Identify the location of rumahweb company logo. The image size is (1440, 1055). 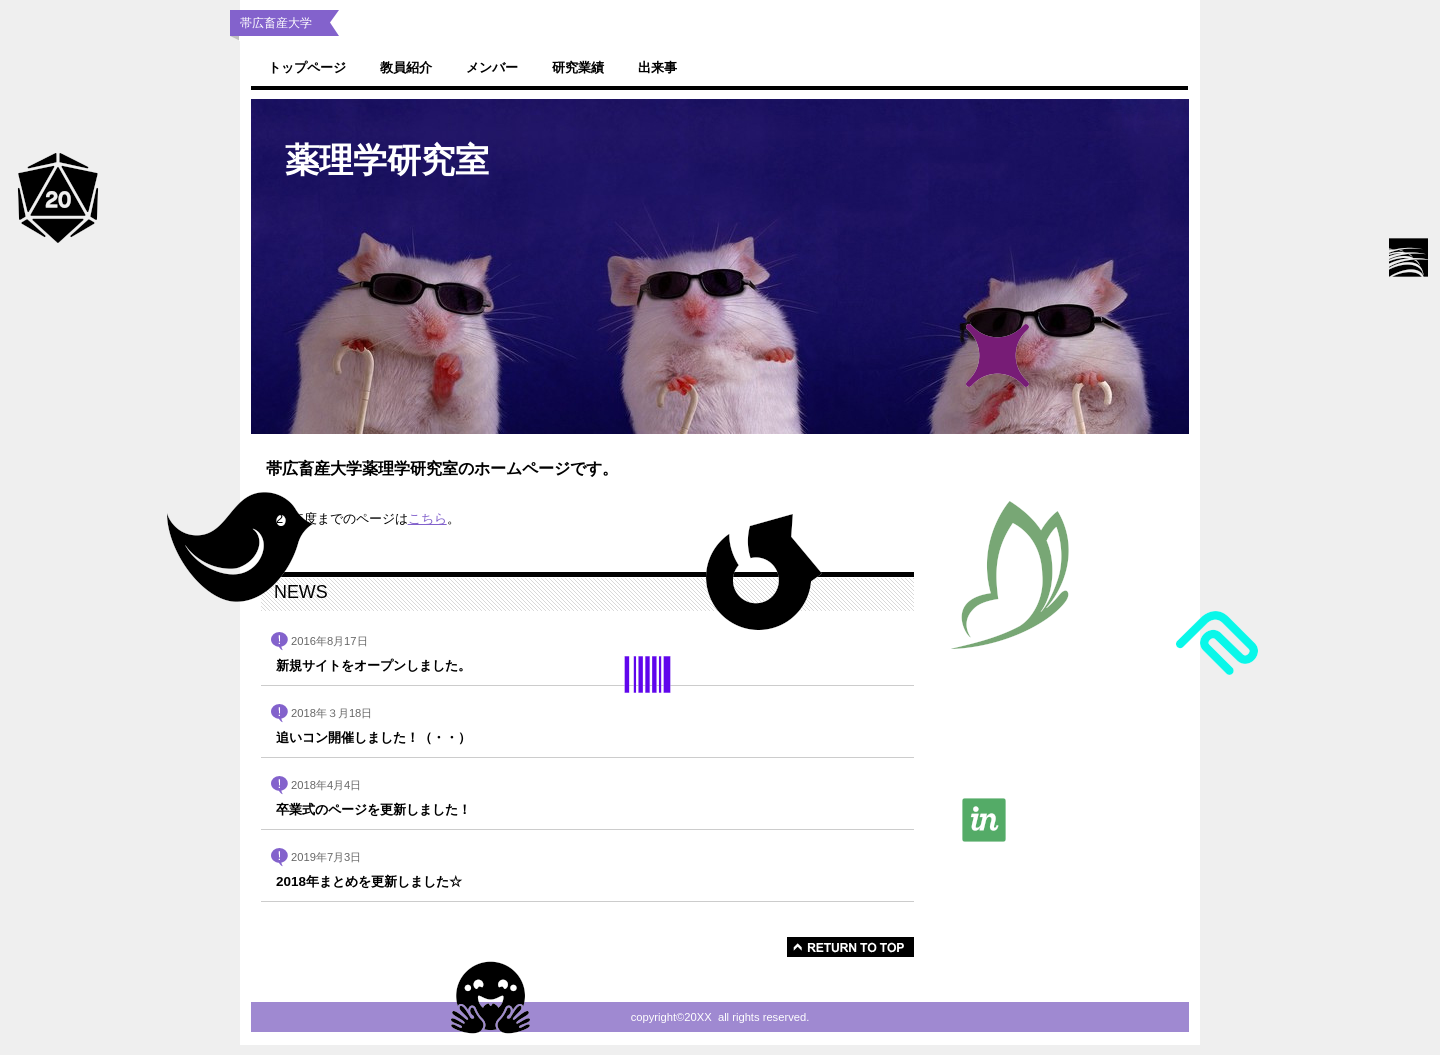
(1217, 643).